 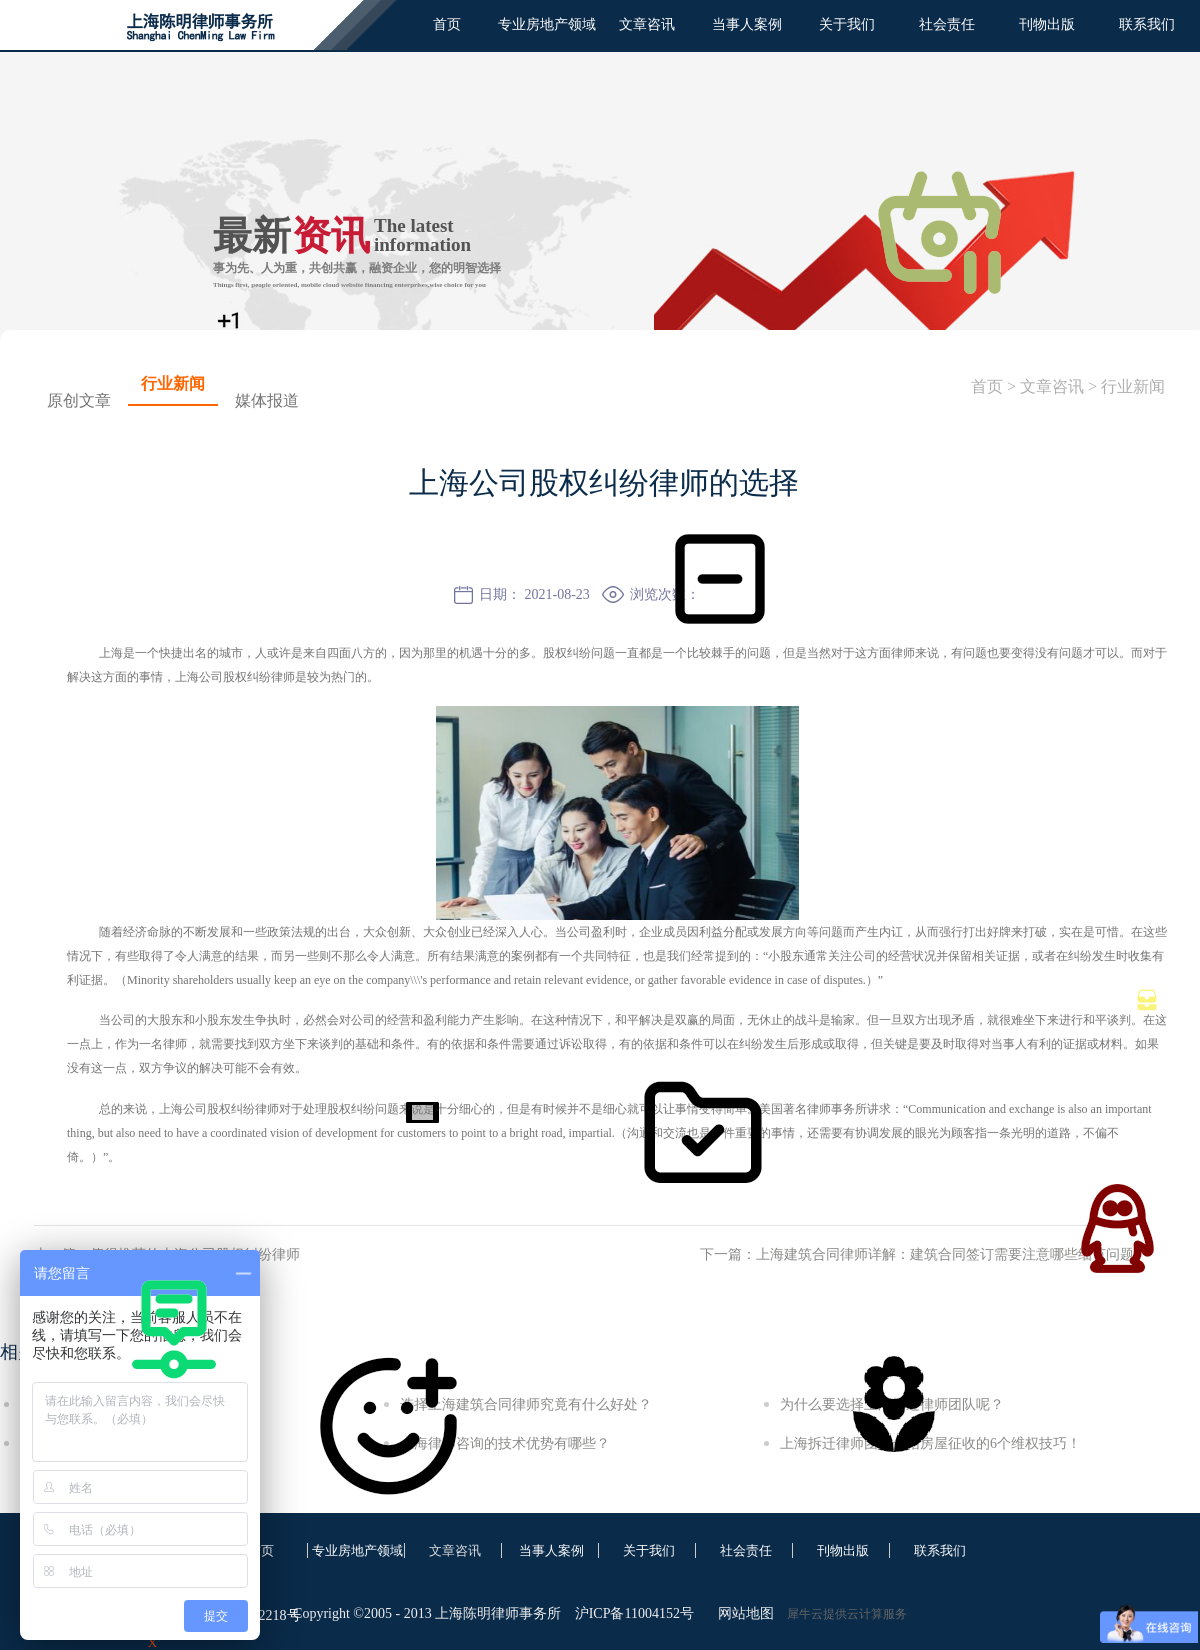 I want to click on open QQ messenger, so click(x=1117, y=1228).